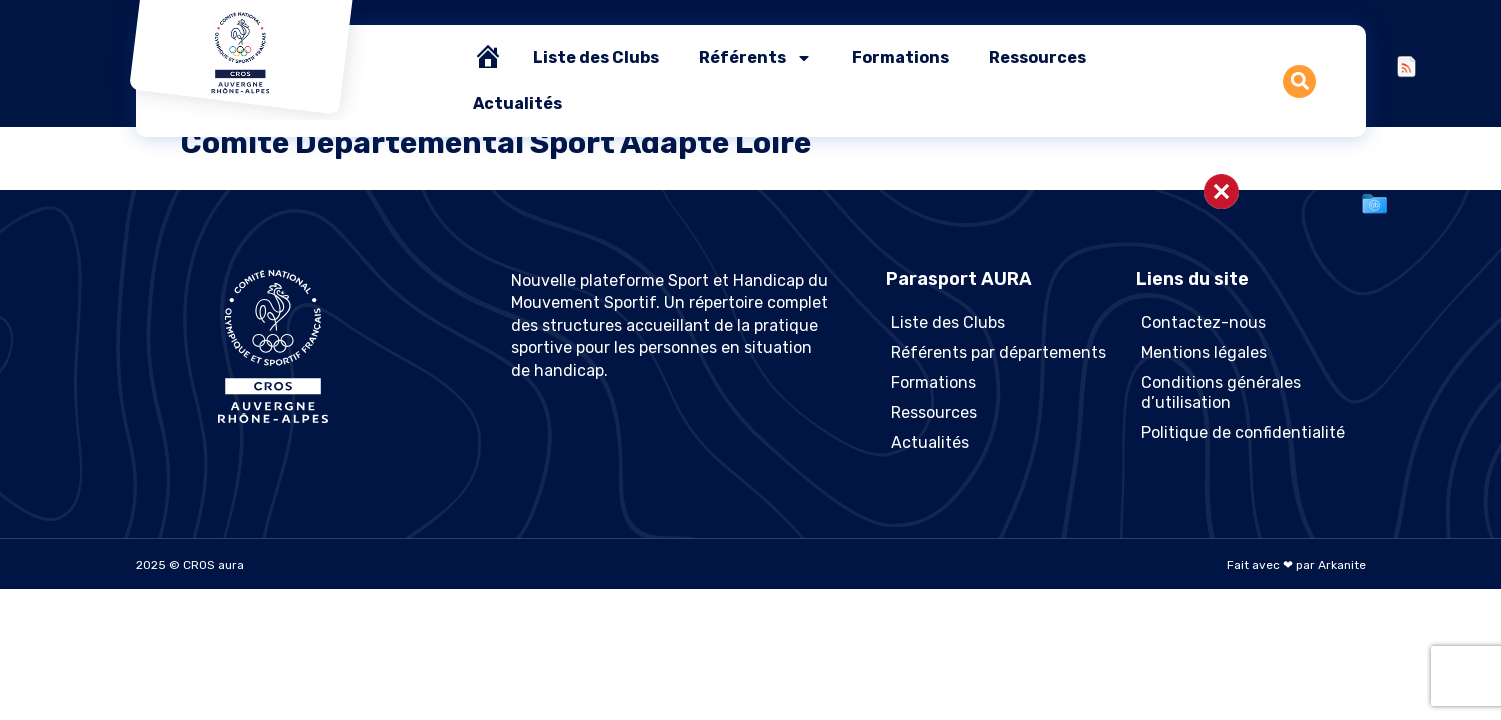  Describe the element at coordinates (1221, 191) in the screenshot. I see `stop or cancel the current action` at that location.